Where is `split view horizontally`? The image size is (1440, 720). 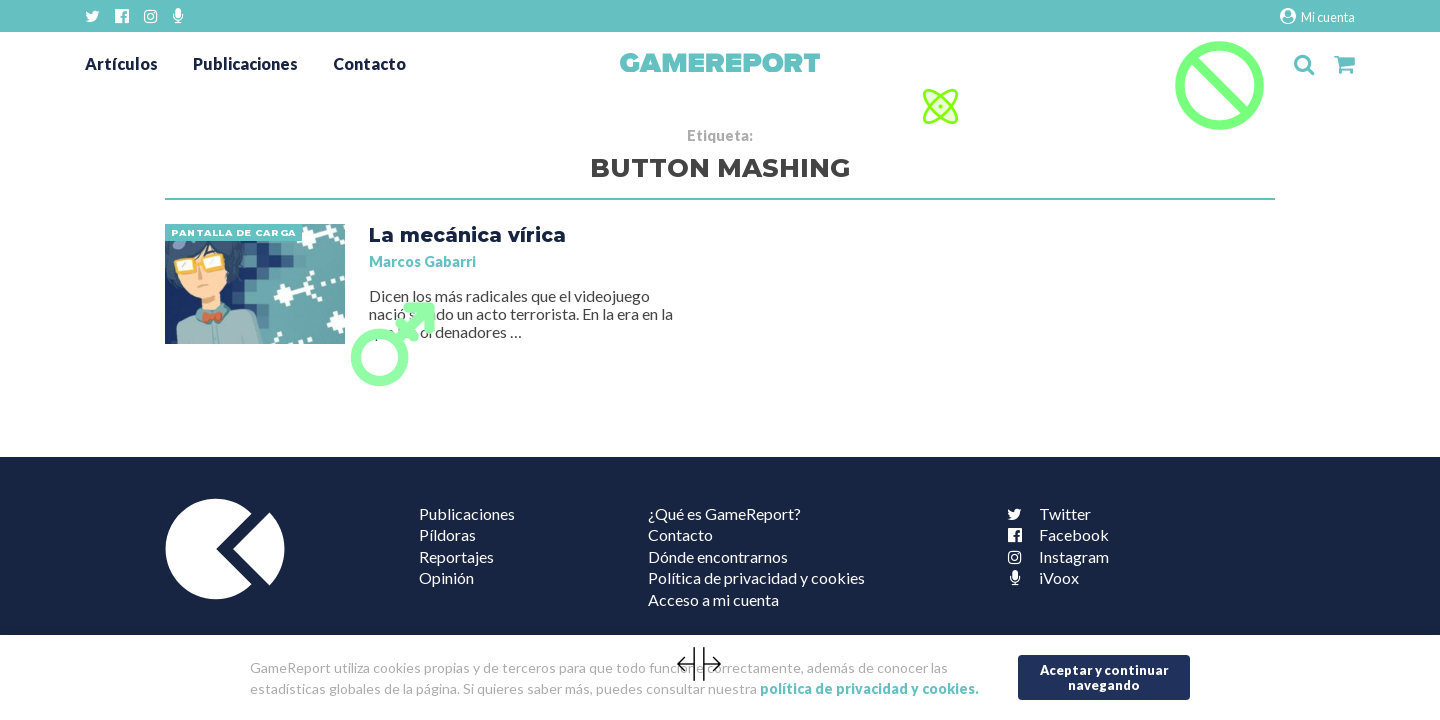 split view horizontally is located at coordinates (699, 664).